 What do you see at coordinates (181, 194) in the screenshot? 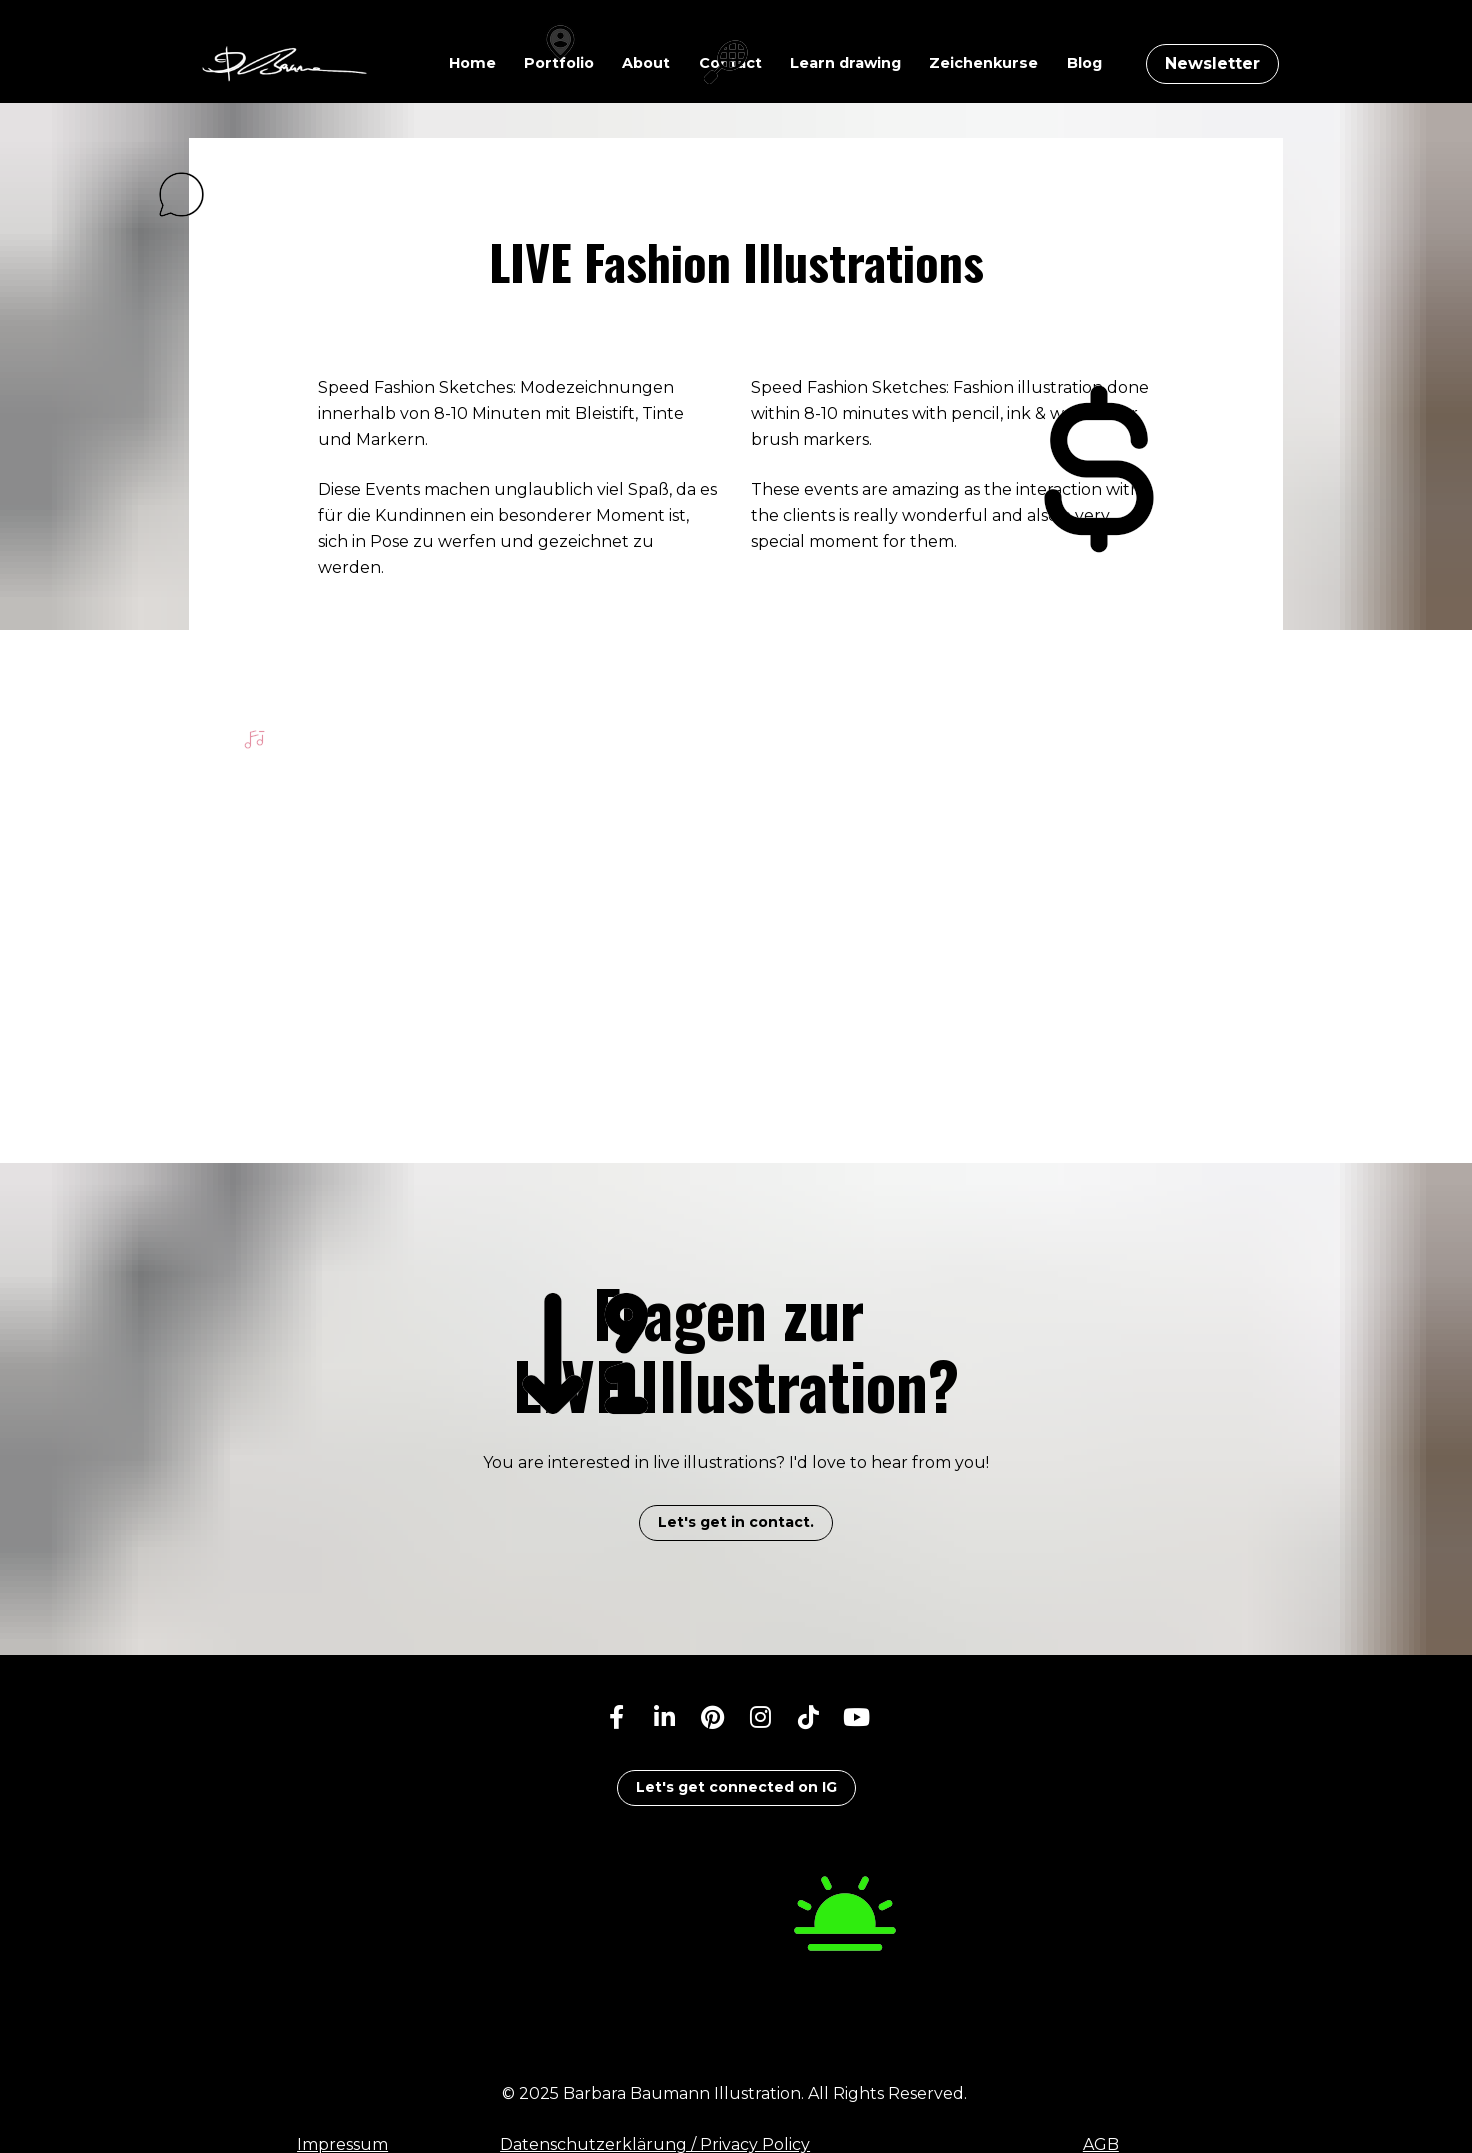
I see `open chat or messaging` at bounding box center [181, 194].